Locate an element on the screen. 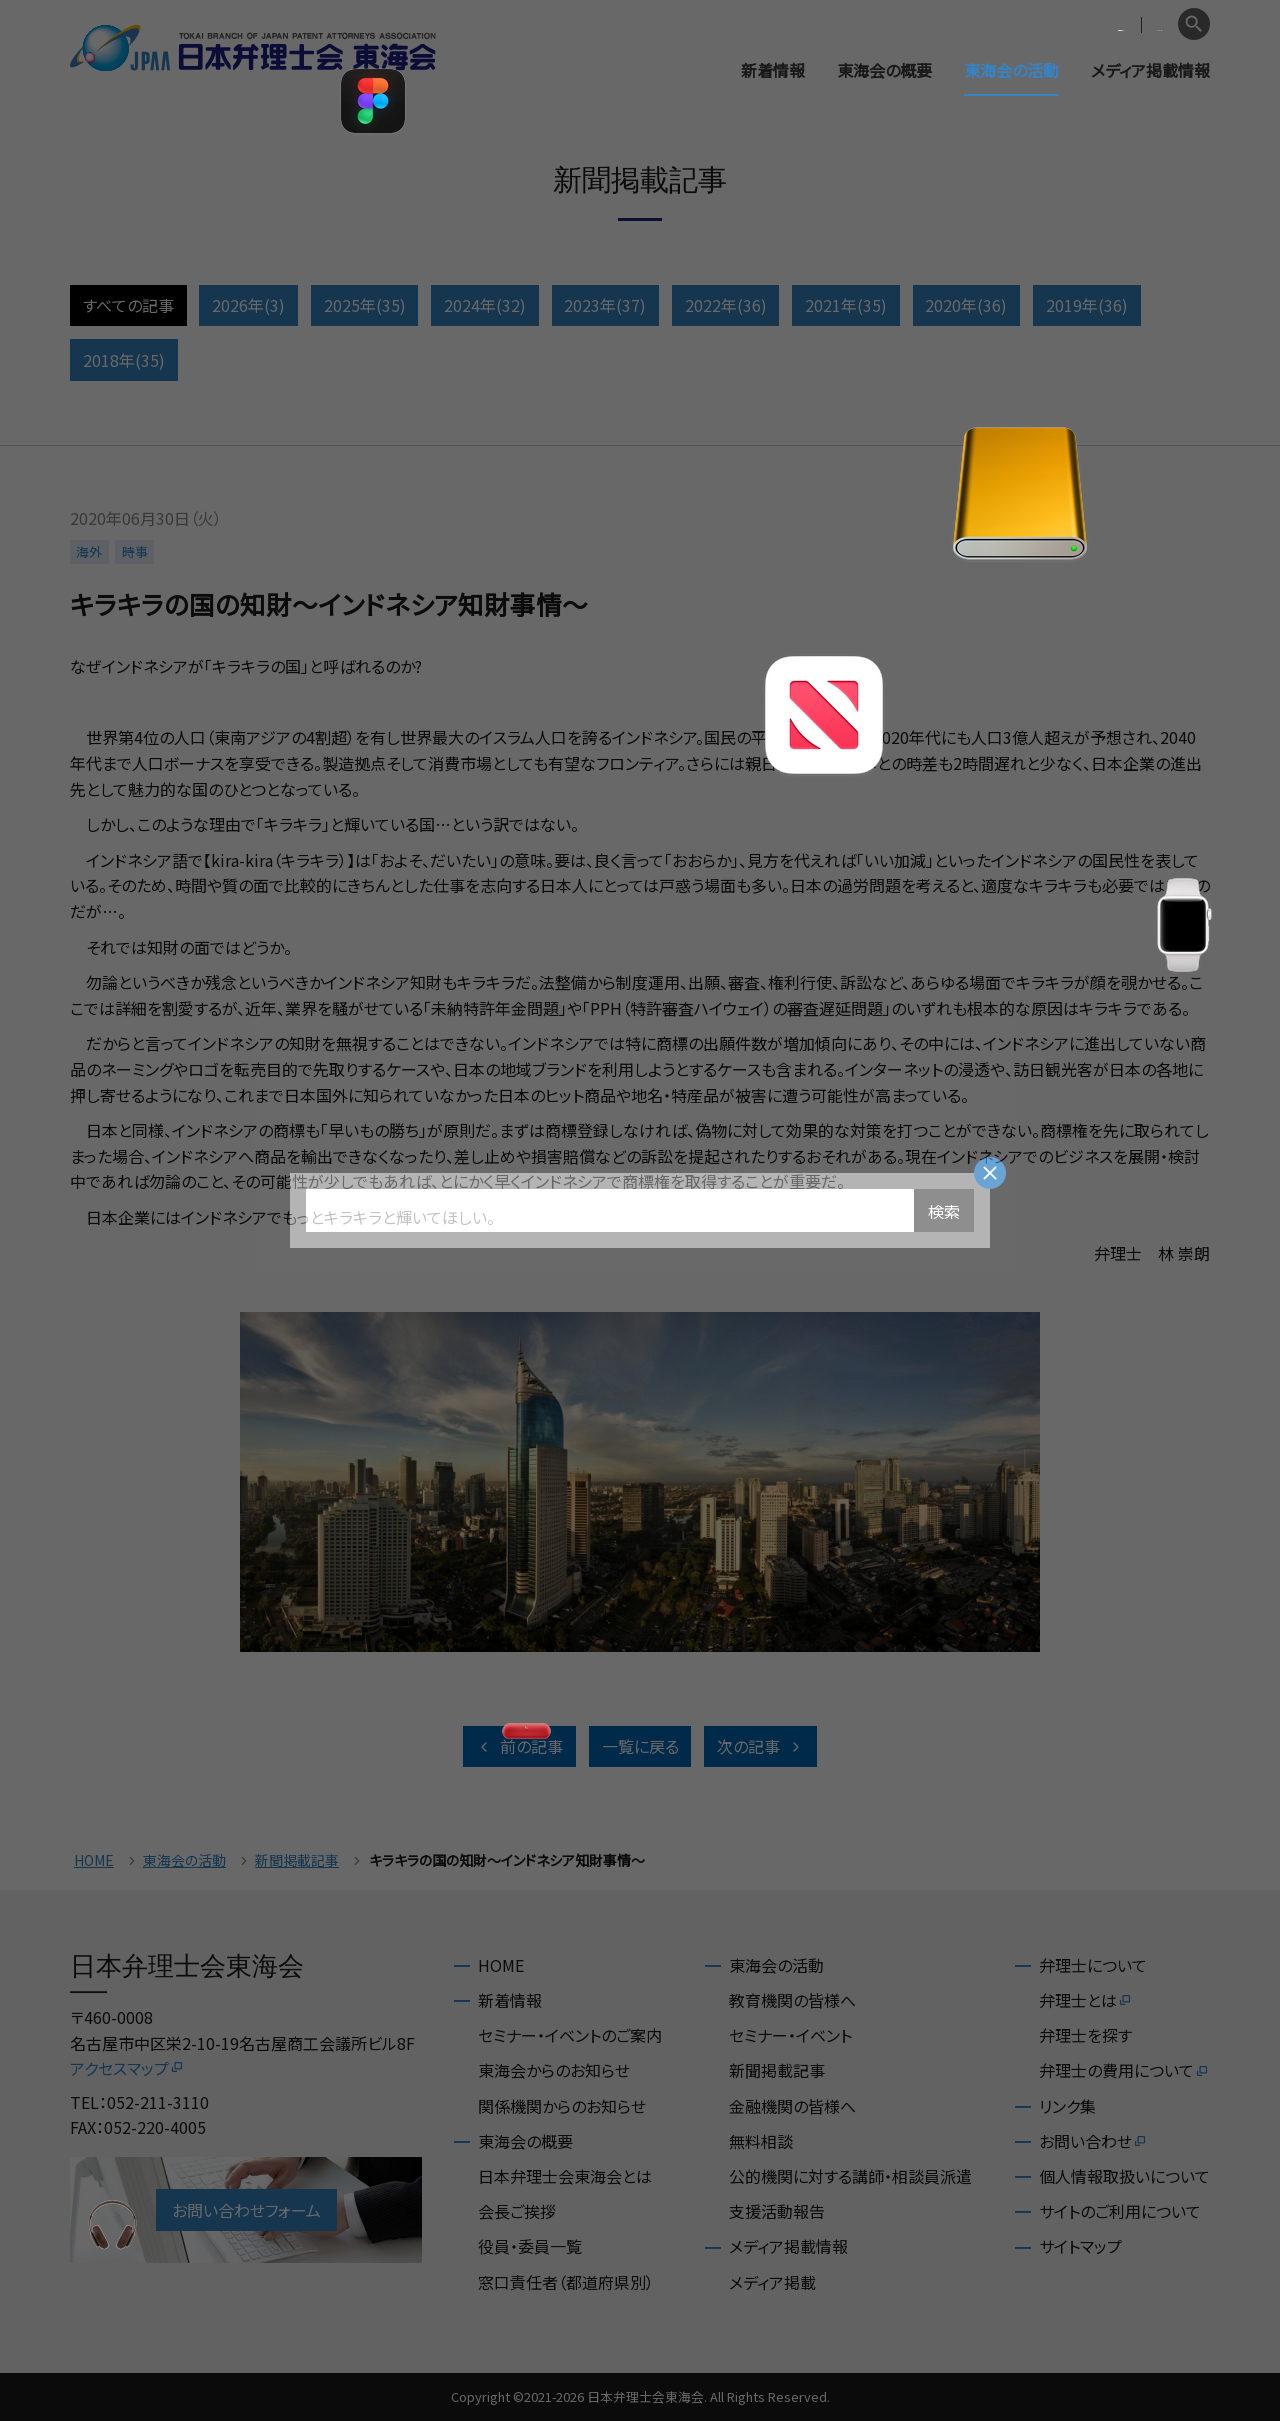 The height and width of the screenshot is (2421, 1280). external storage drive connected is located at coordinates (1020, 493).